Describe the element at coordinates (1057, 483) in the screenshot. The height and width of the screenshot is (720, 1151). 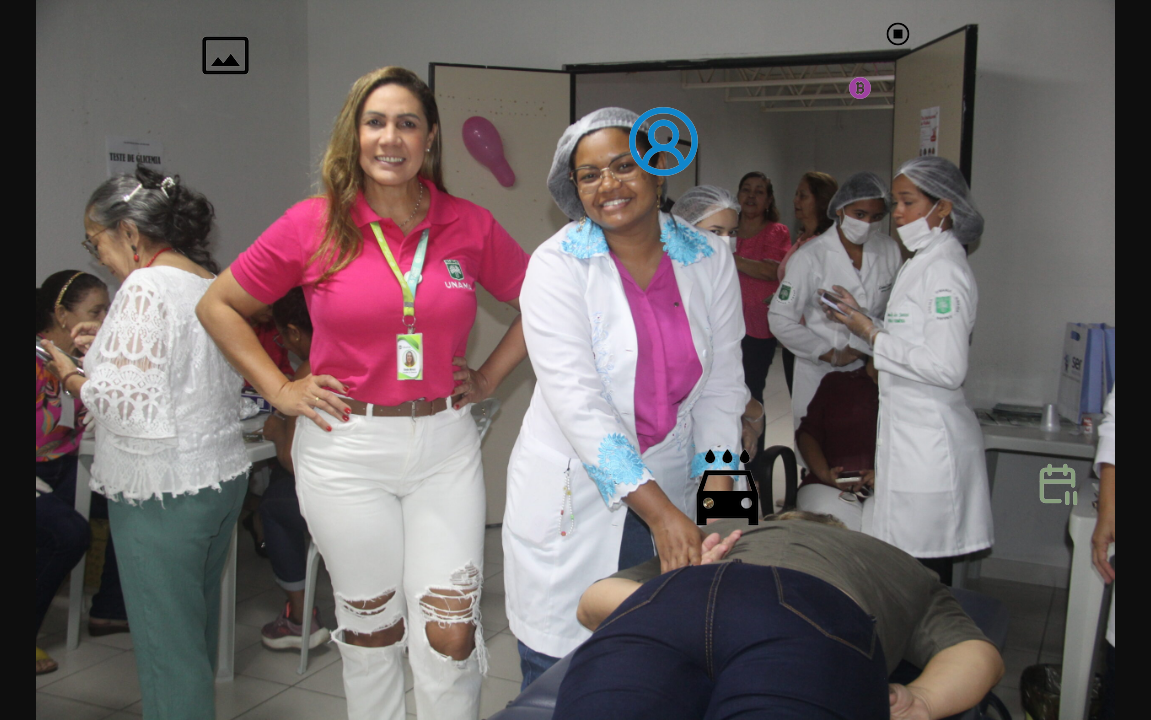
I see `pause a scheduled event` at that location.